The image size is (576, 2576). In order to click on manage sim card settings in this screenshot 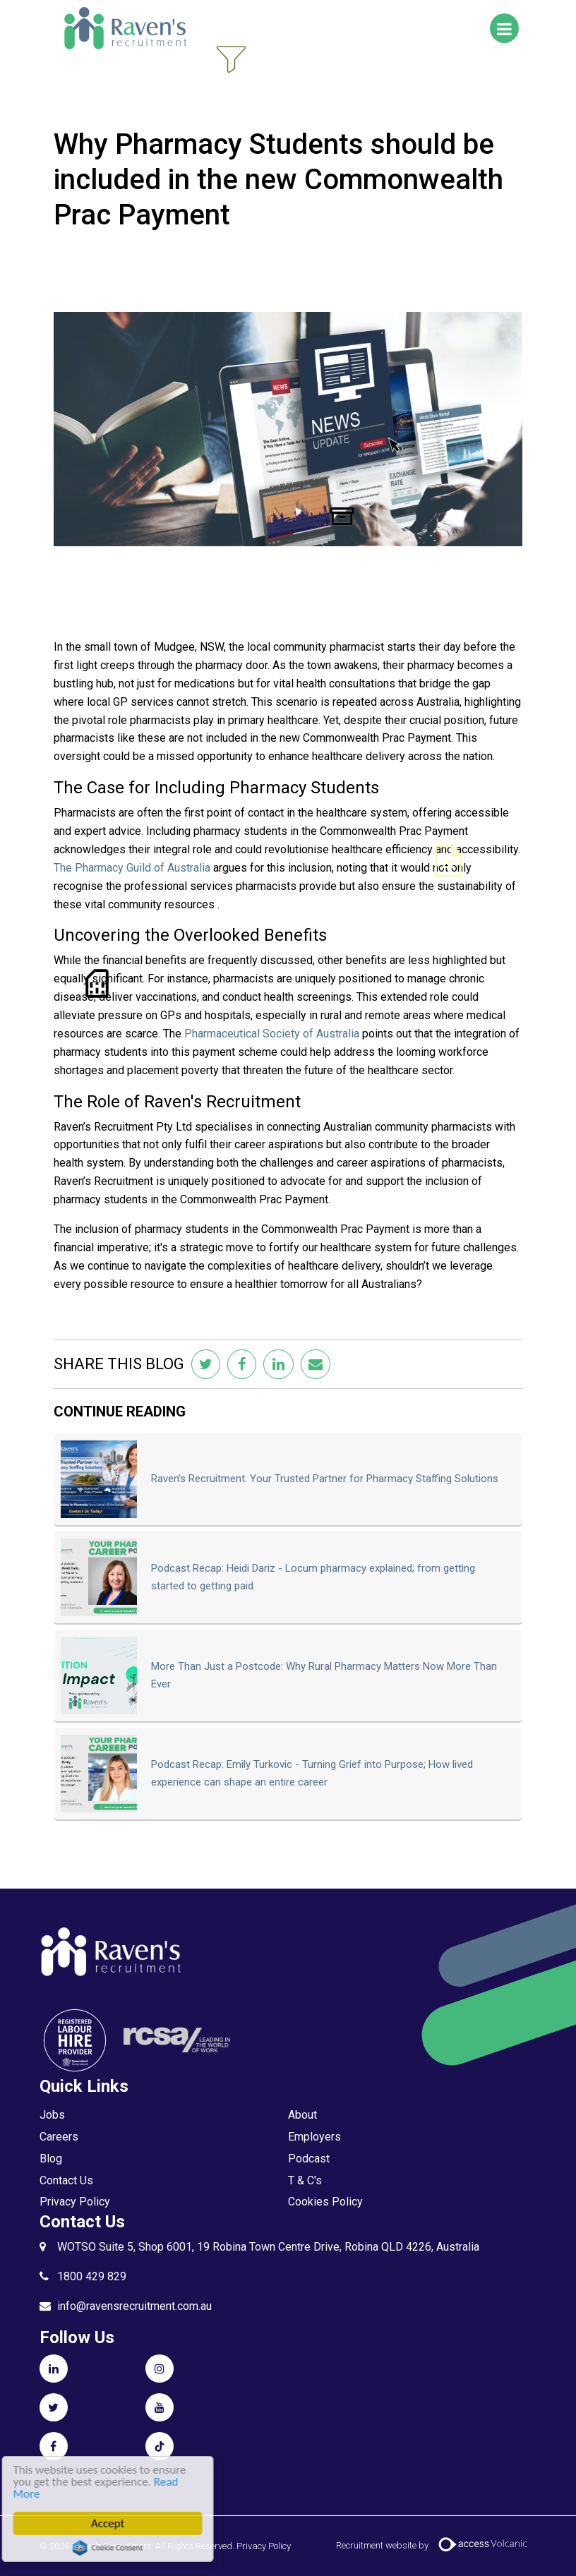, I will do `click(97, 983)`.